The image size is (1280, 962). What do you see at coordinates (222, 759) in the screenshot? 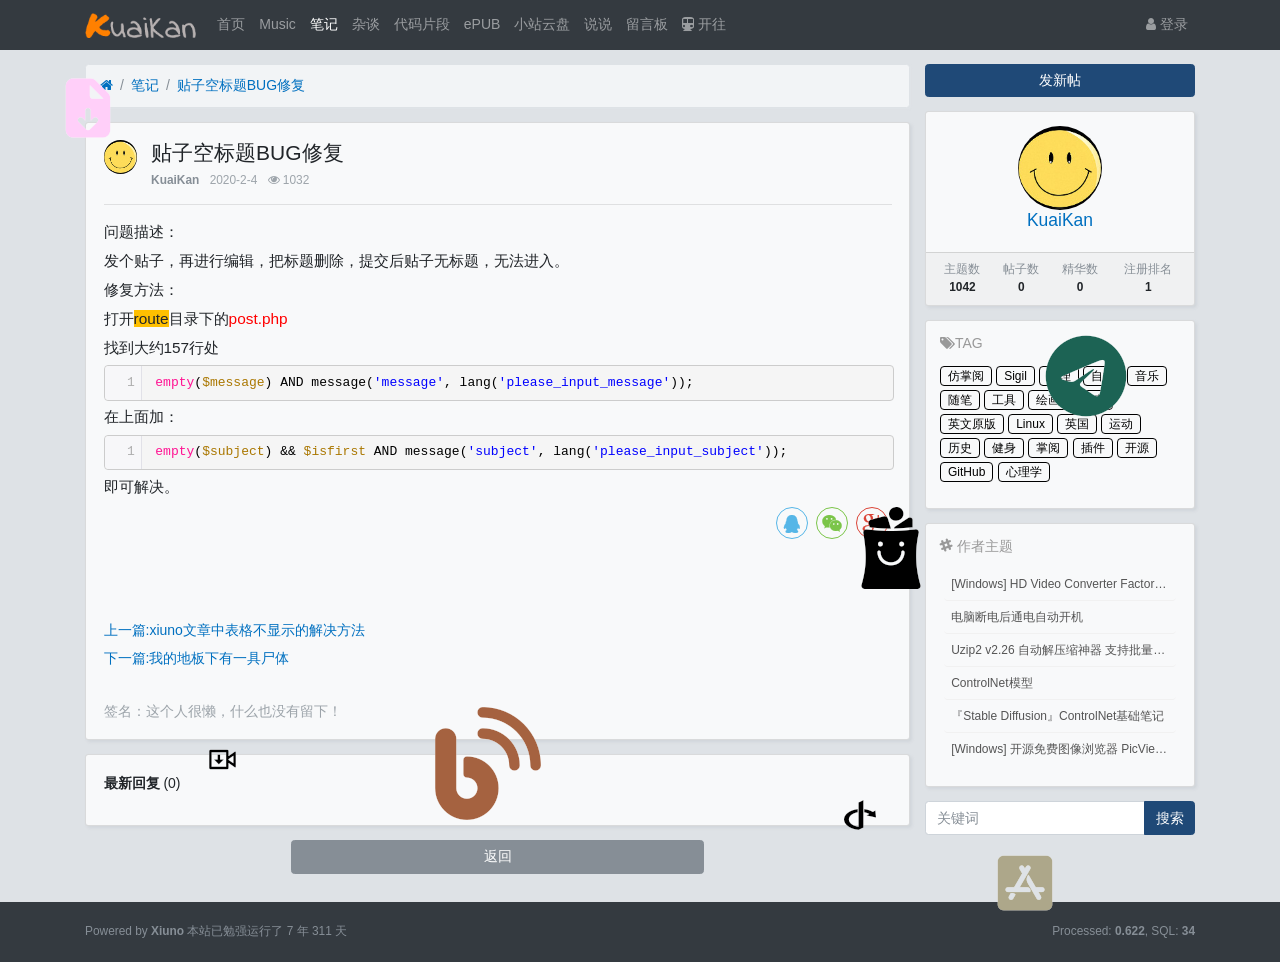
I see `download video to device` at bounding box center [222, 759].